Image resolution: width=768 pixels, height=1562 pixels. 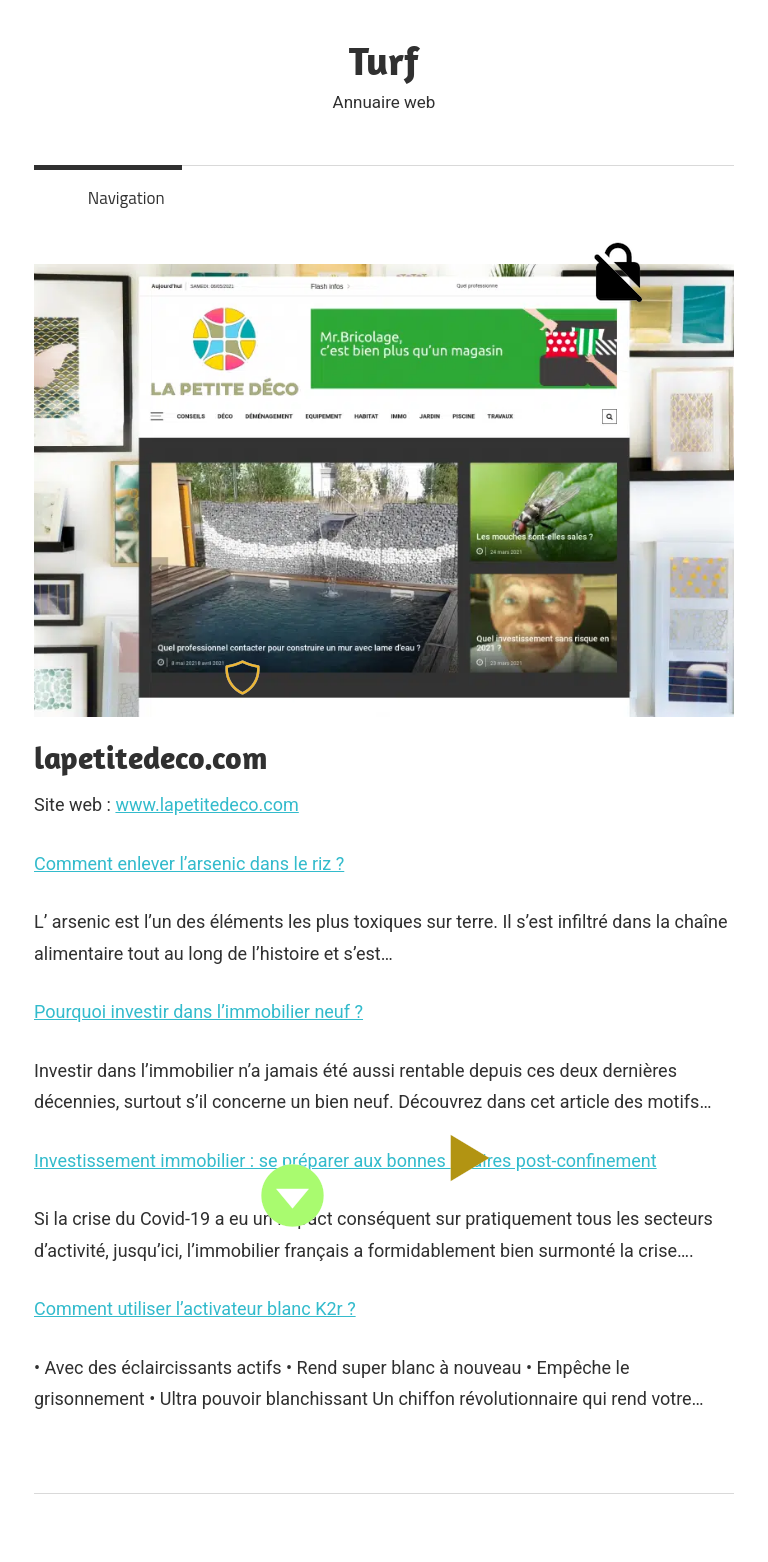 What do you see at coordinates (618, 273) in the screenshot?
I see `indicates an unsecured or unencrypted connection` at bounding box center [618, 273].